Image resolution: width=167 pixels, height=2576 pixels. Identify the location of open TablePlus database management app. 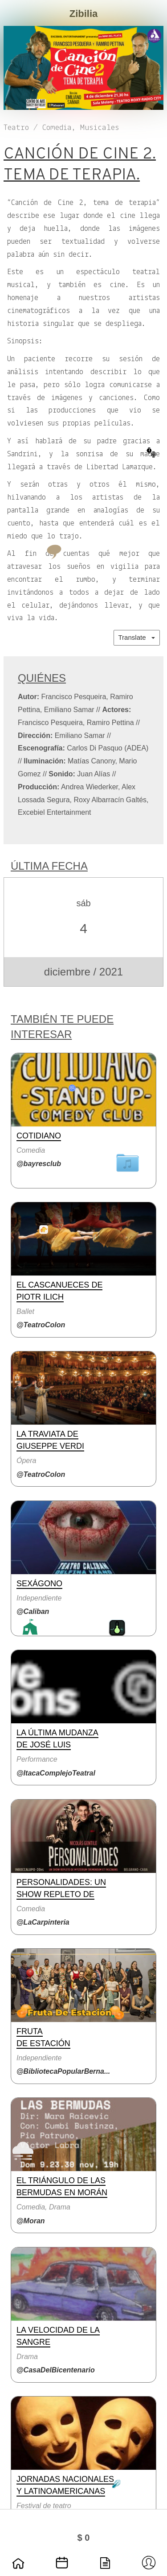
(44, 1230).